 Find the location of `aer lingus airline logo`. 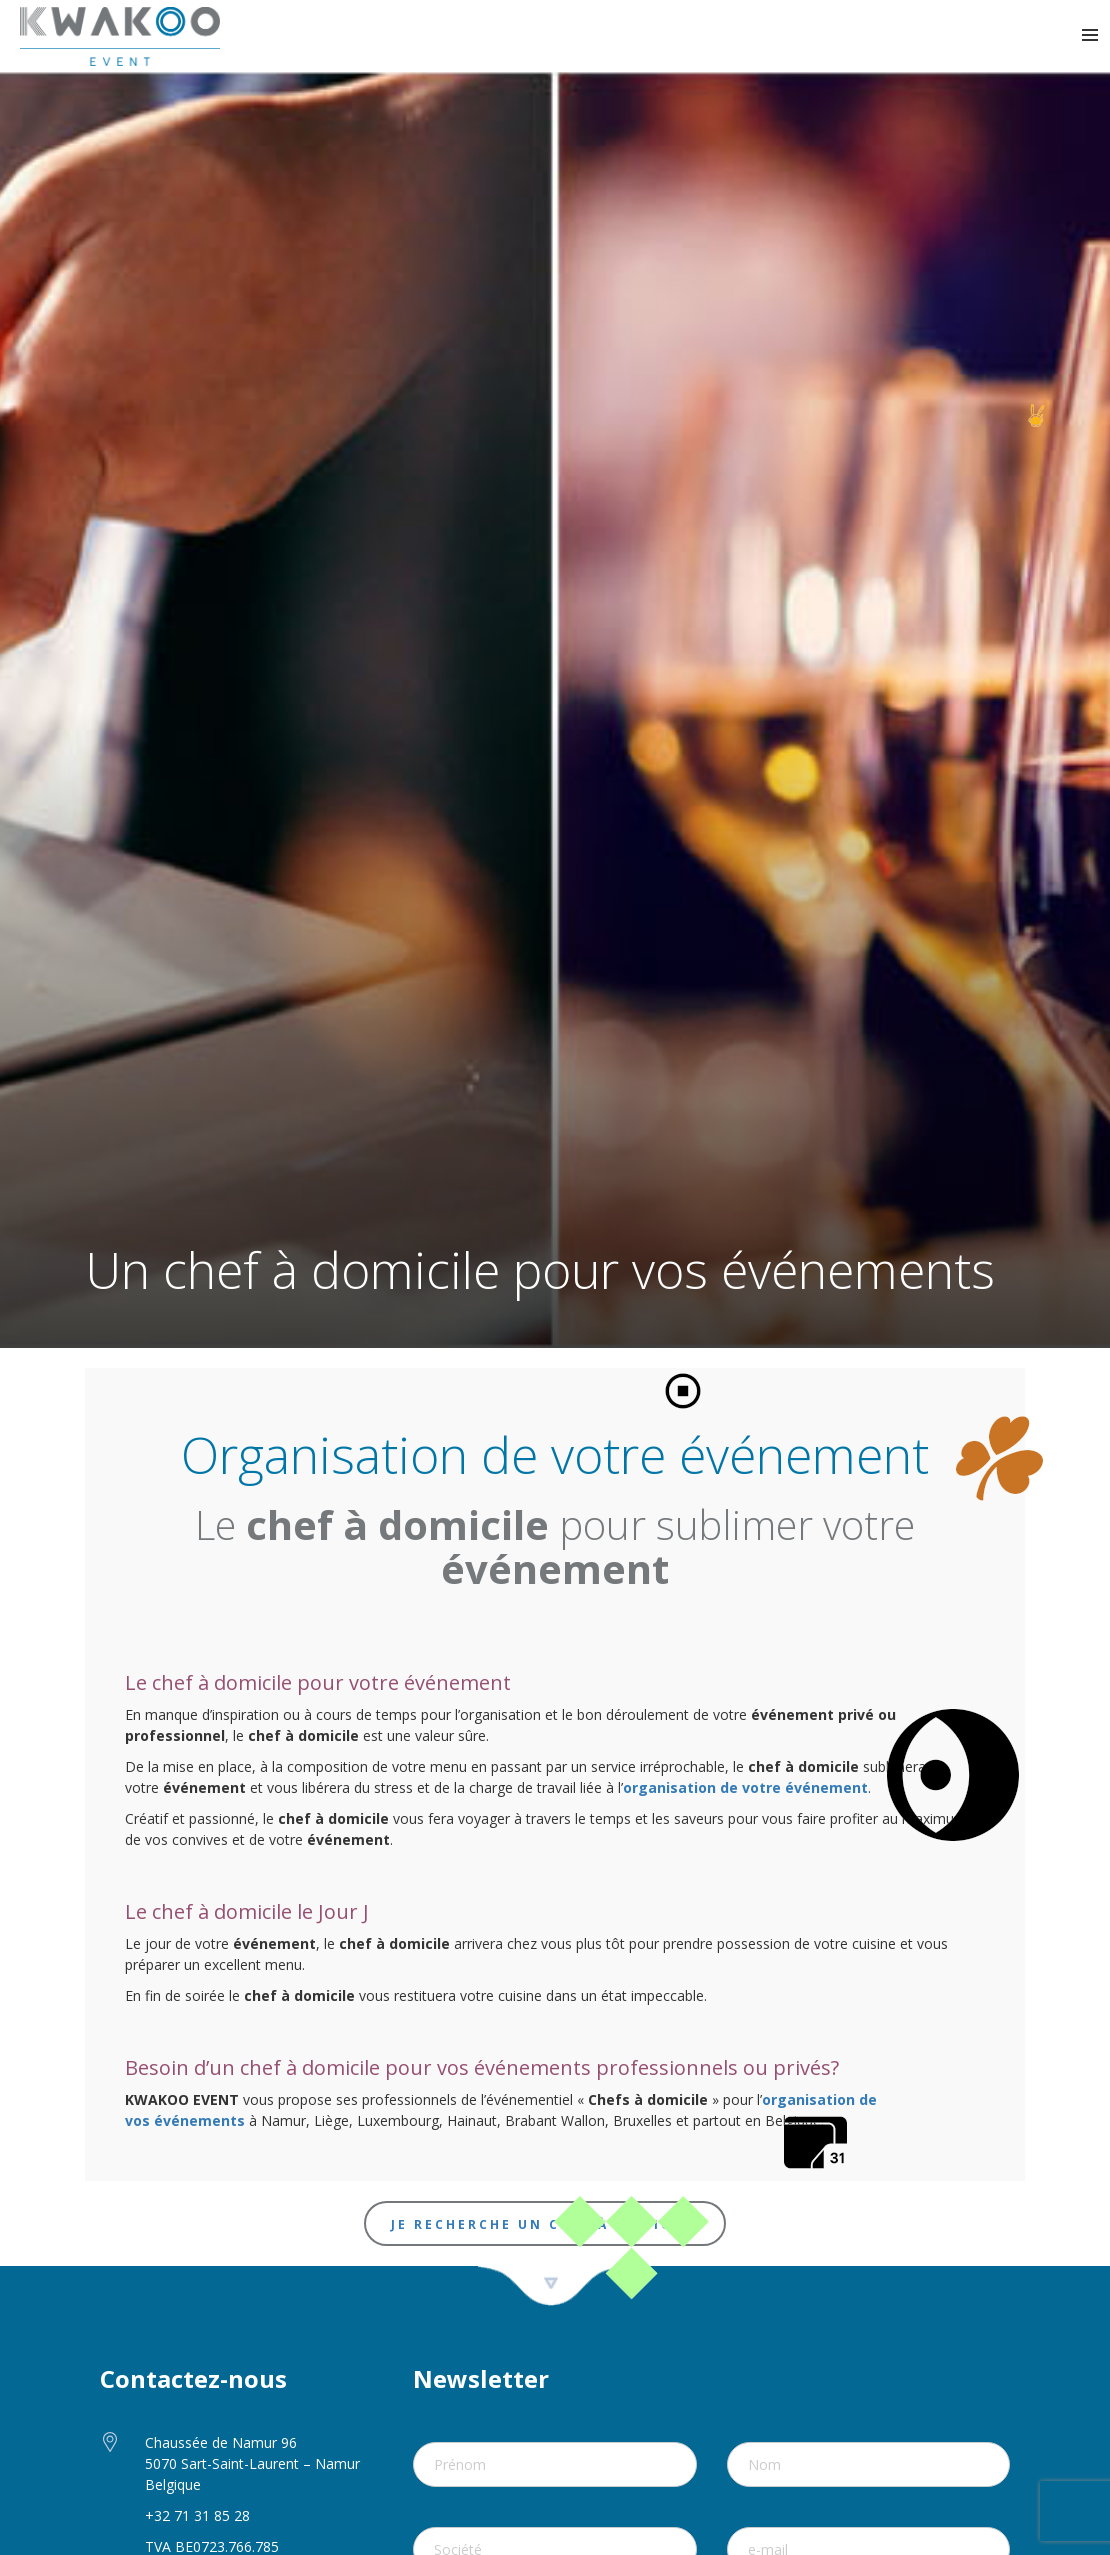

aer lingus airline logo is located at coordinates (999, 1458).